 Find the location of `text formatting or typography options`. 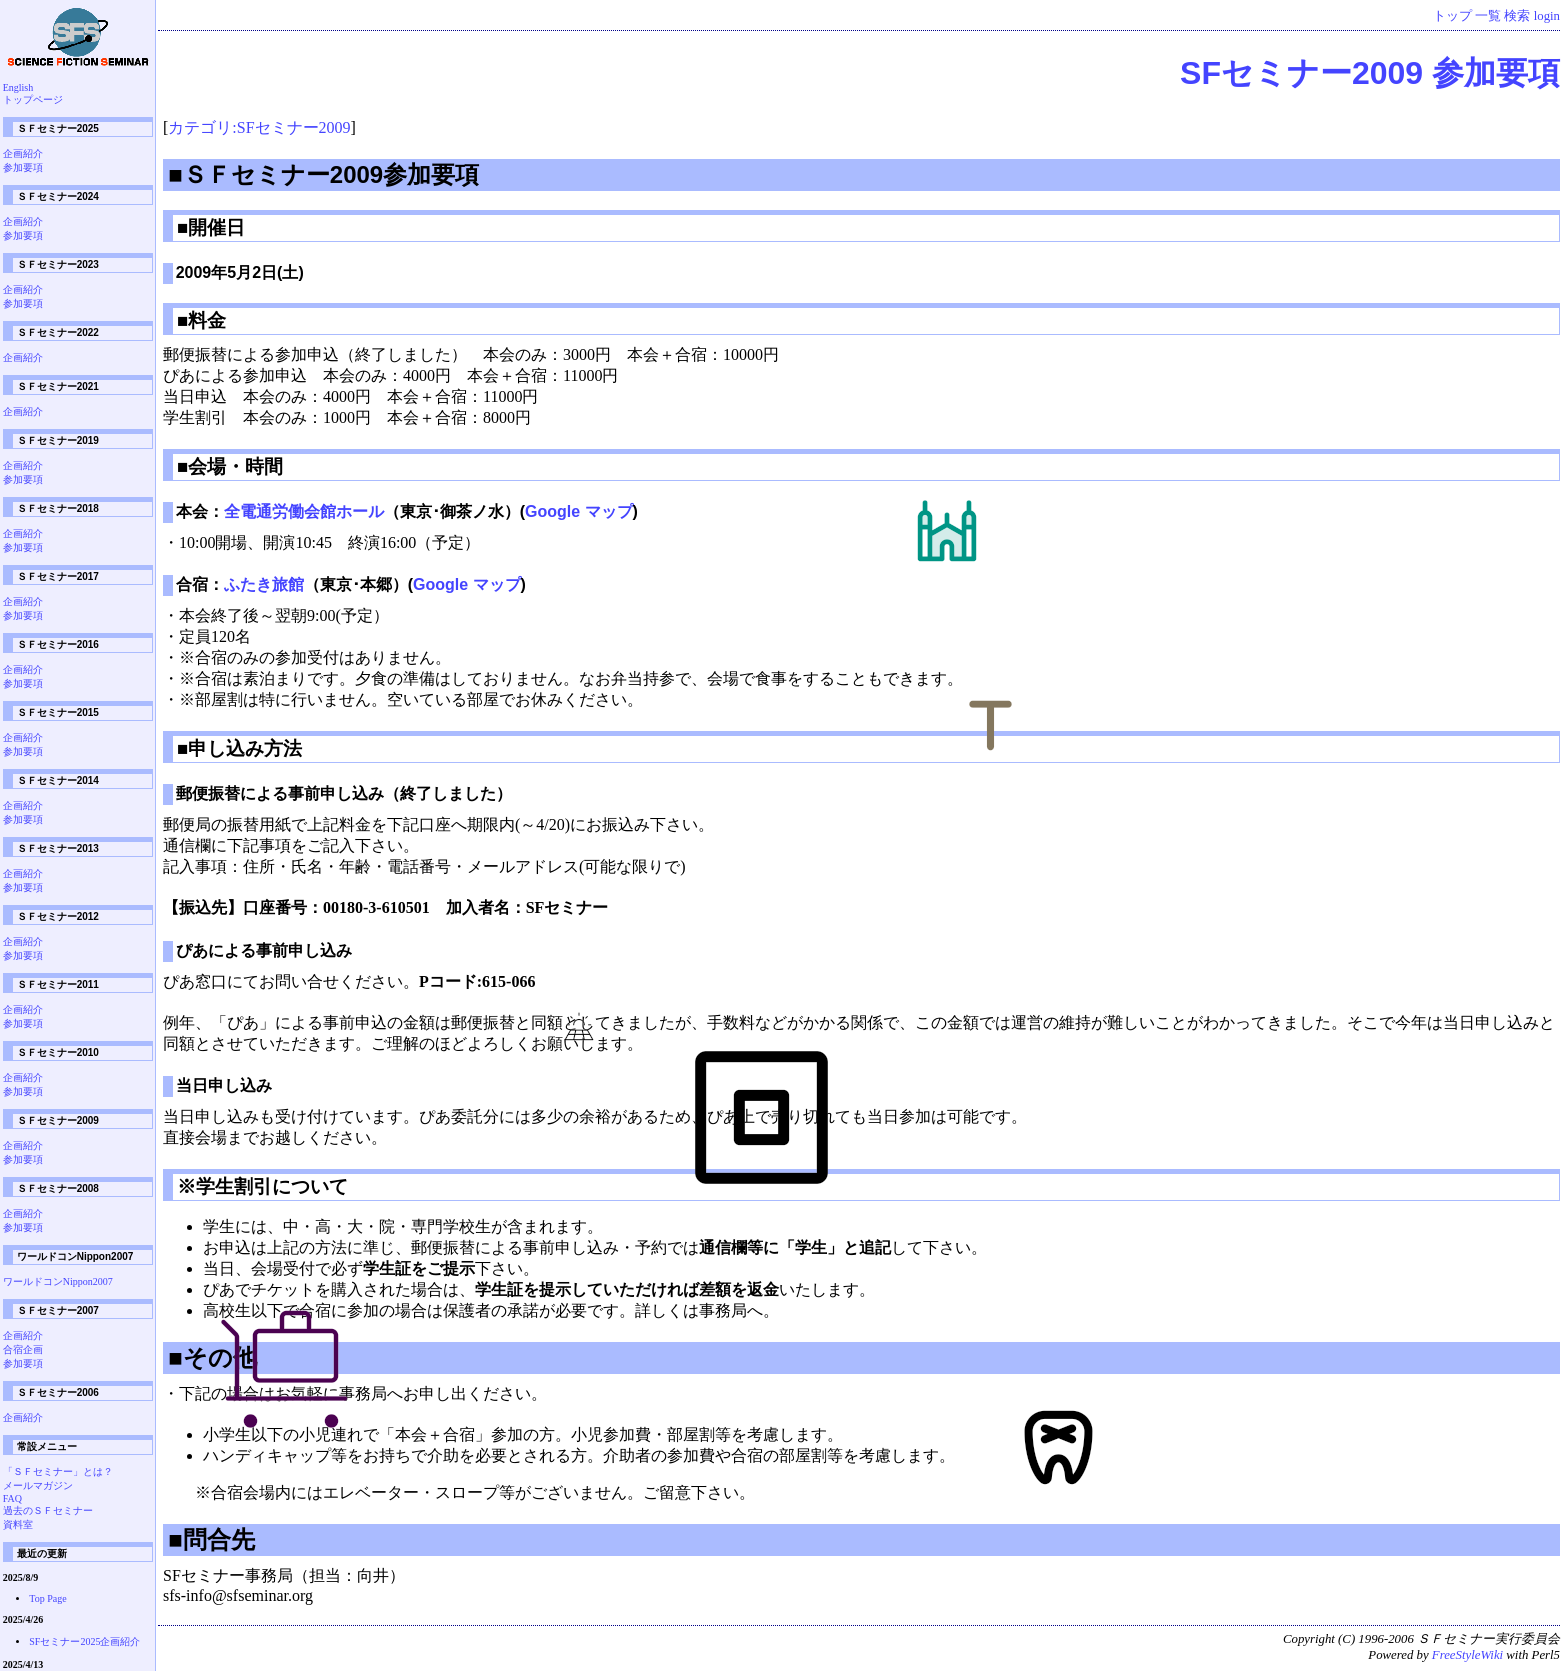

text formatting or typography options is located at coordinates (990, 725).